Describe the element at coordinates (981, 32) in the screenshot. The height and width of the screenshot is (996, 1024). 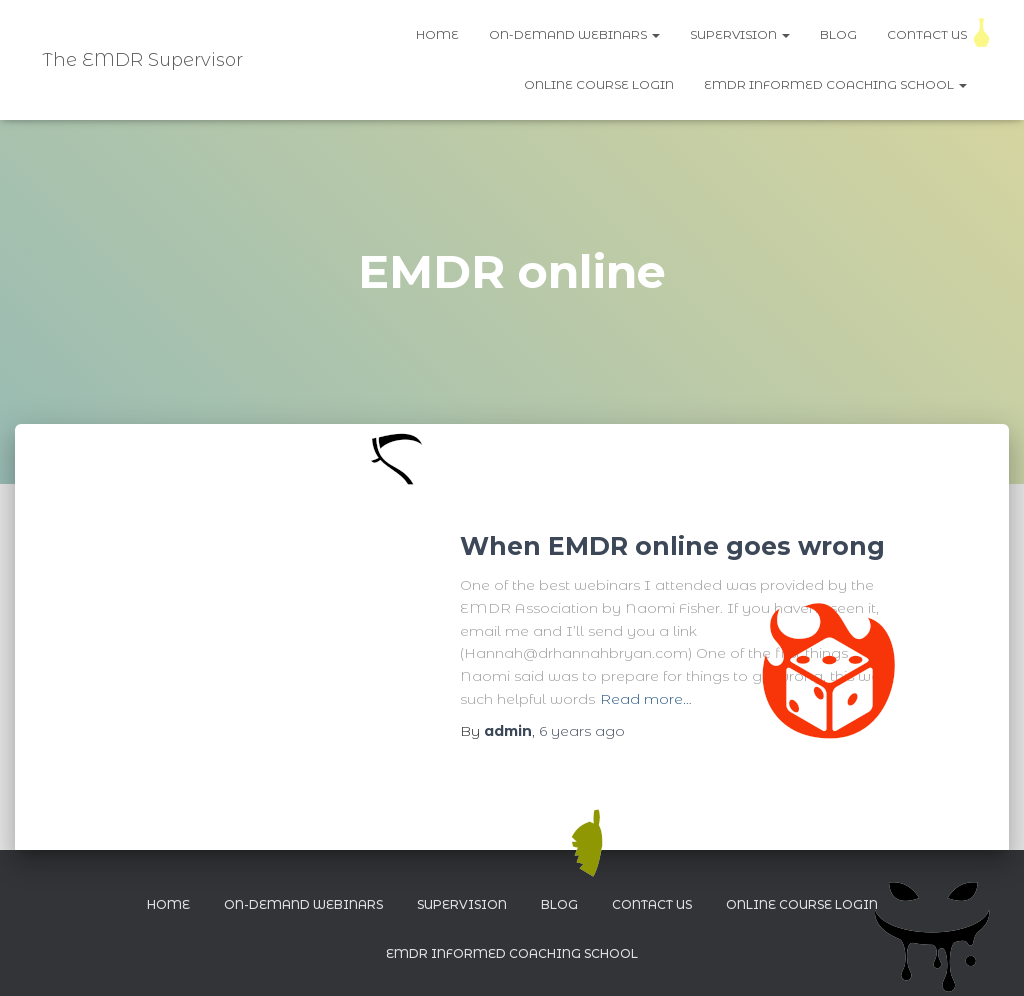
I see `decorative item or collectible in inventory` at that location.